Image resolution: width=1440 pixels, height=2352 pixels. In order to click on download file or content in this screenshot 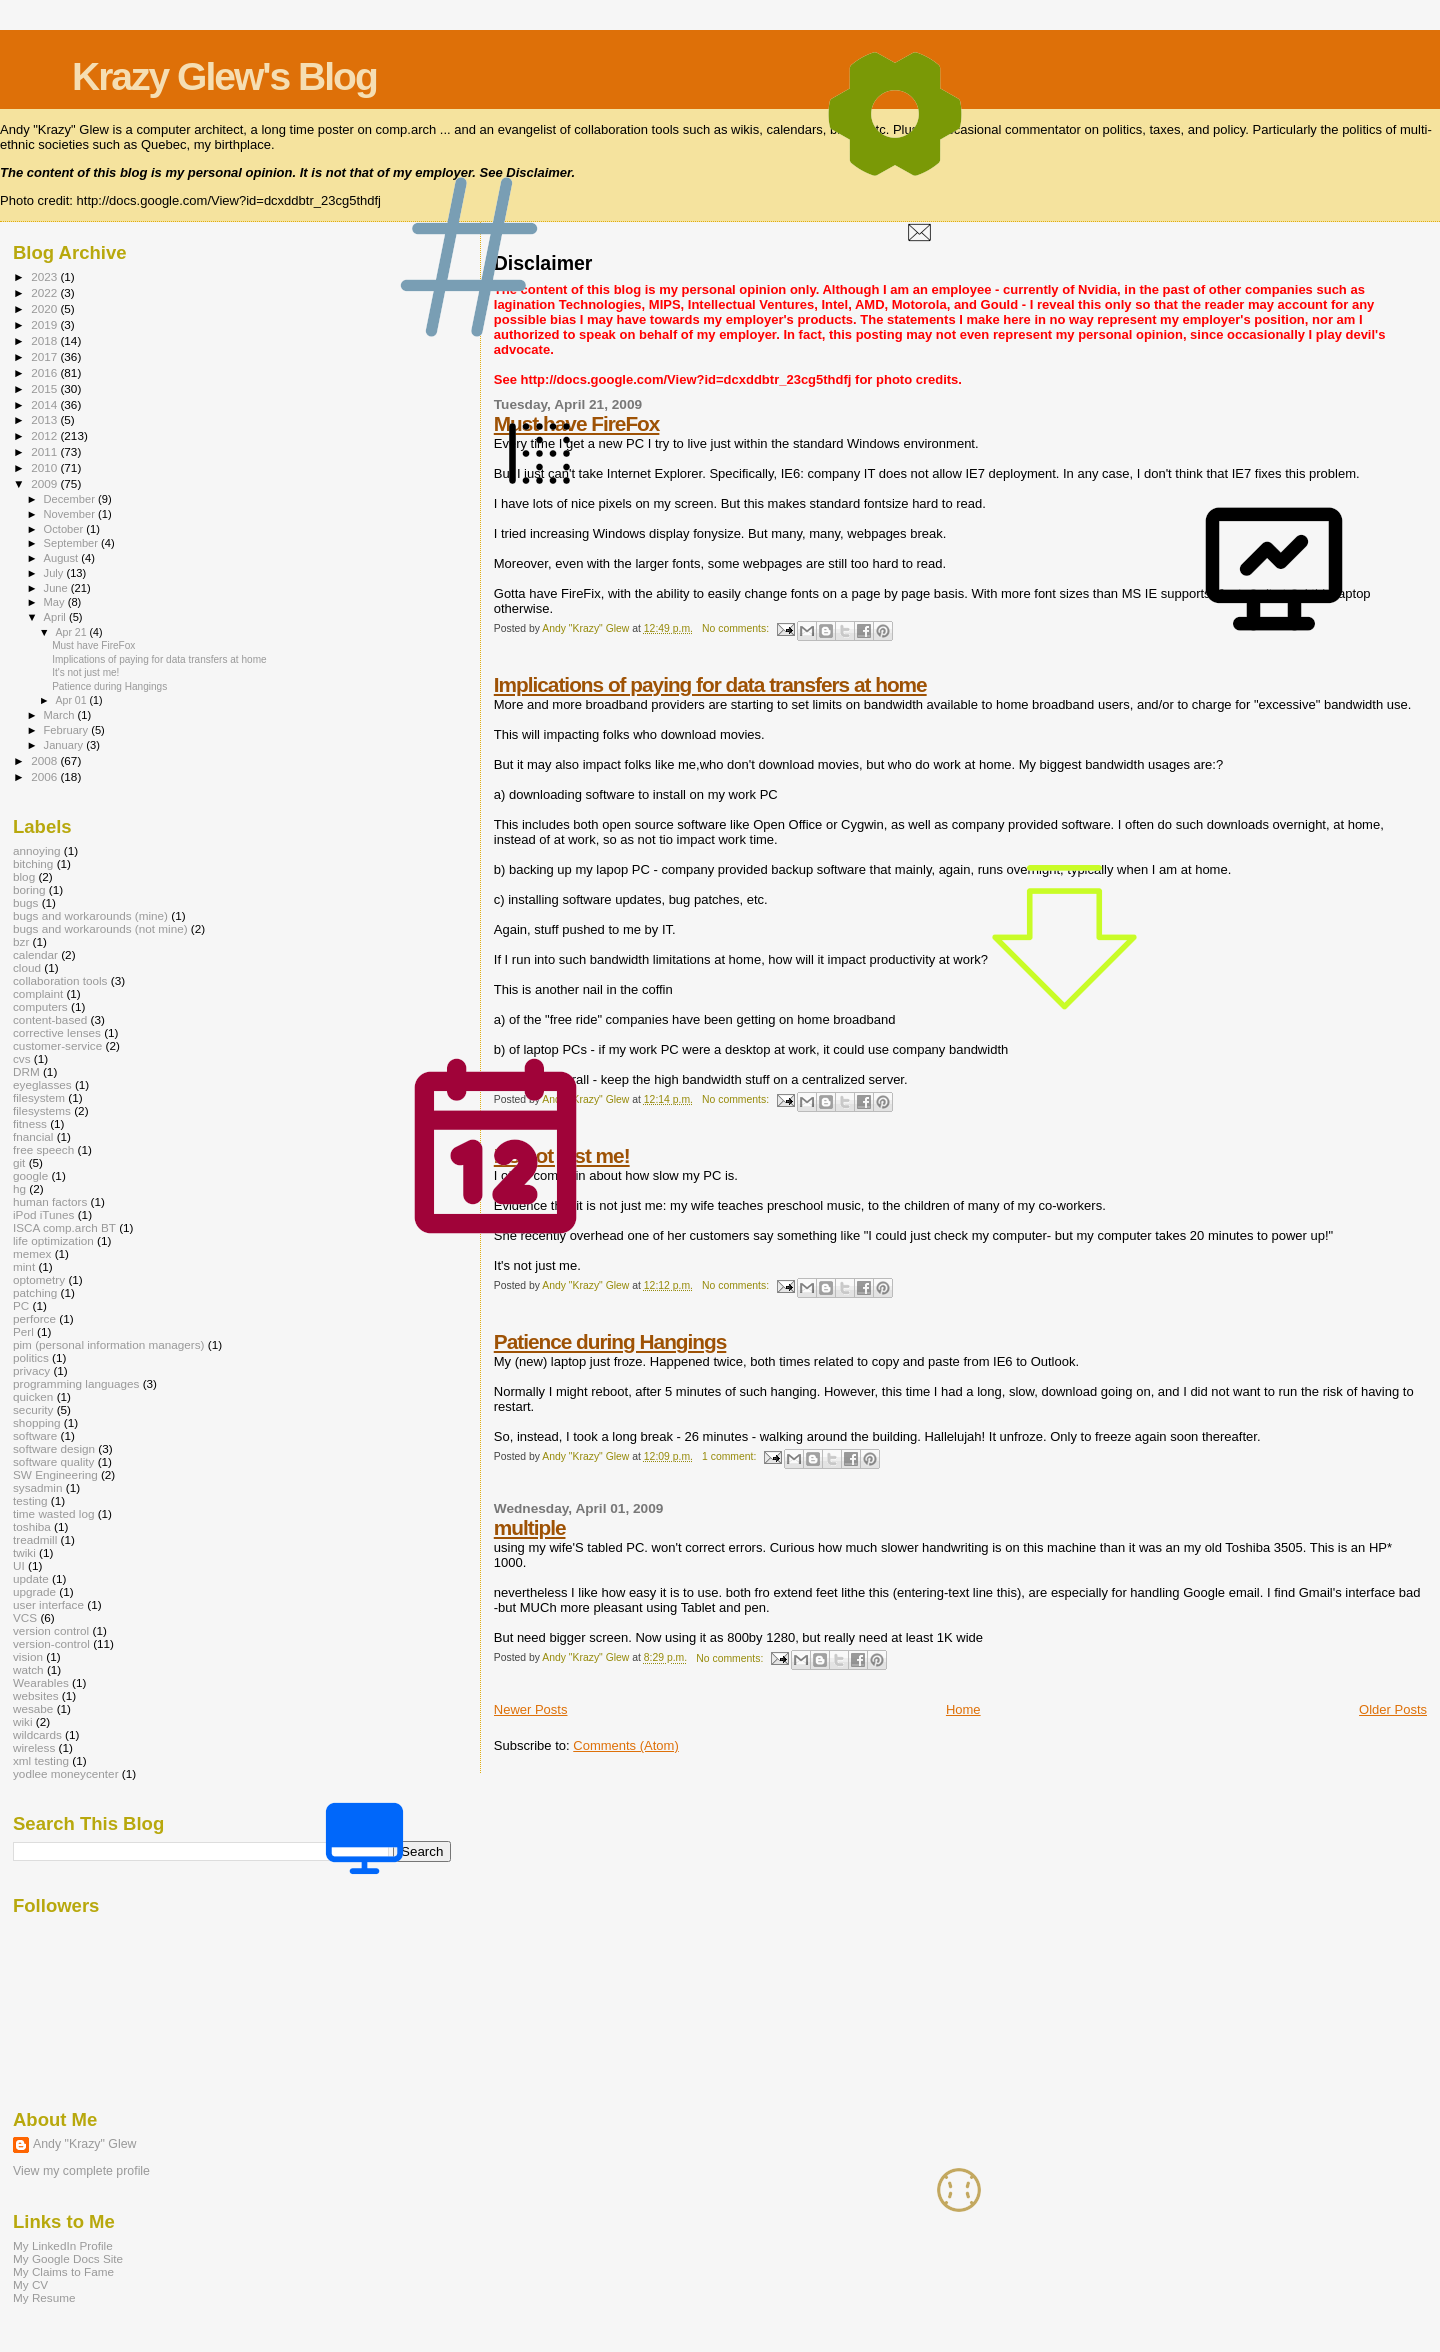, I will do `click(1064, 931)`.